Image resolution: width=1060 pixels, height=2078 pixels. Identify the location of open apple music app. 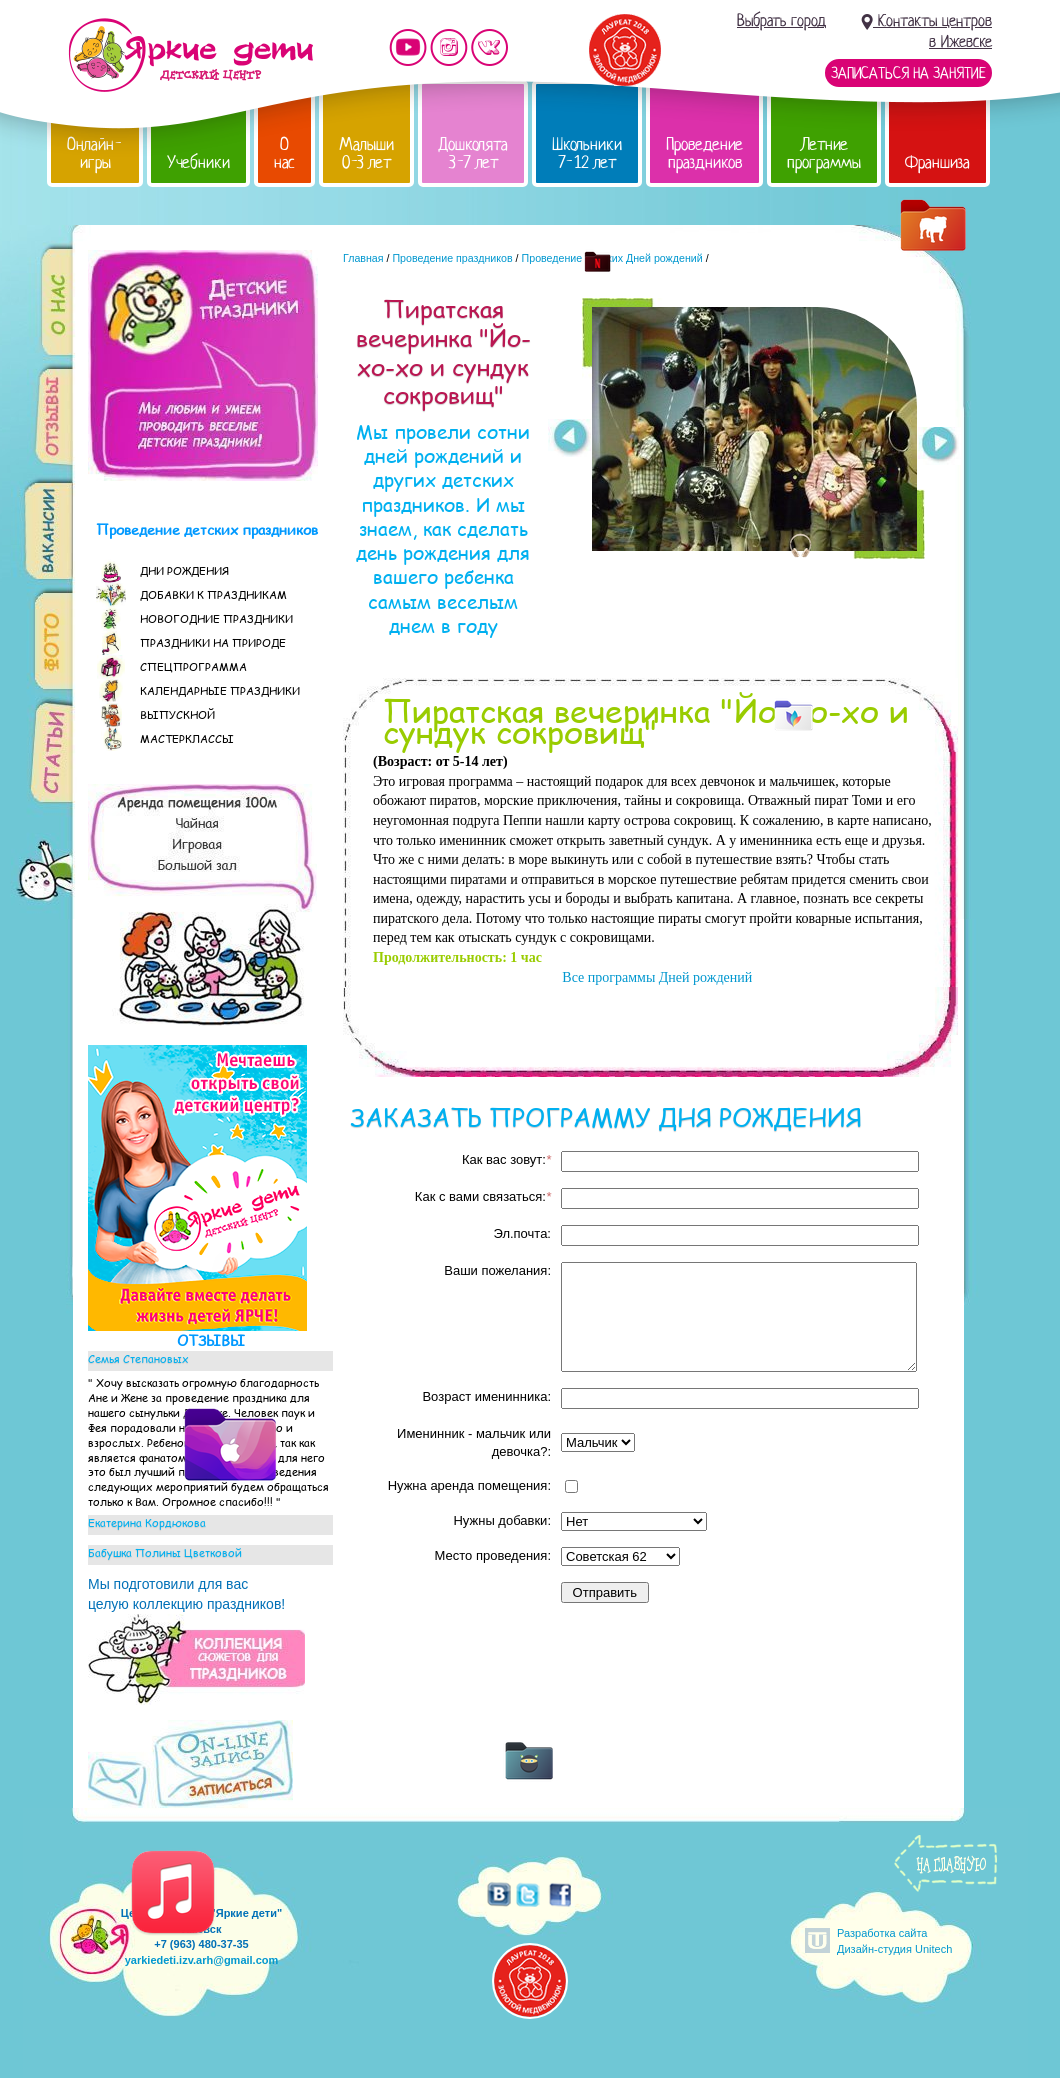
(173, 1892).